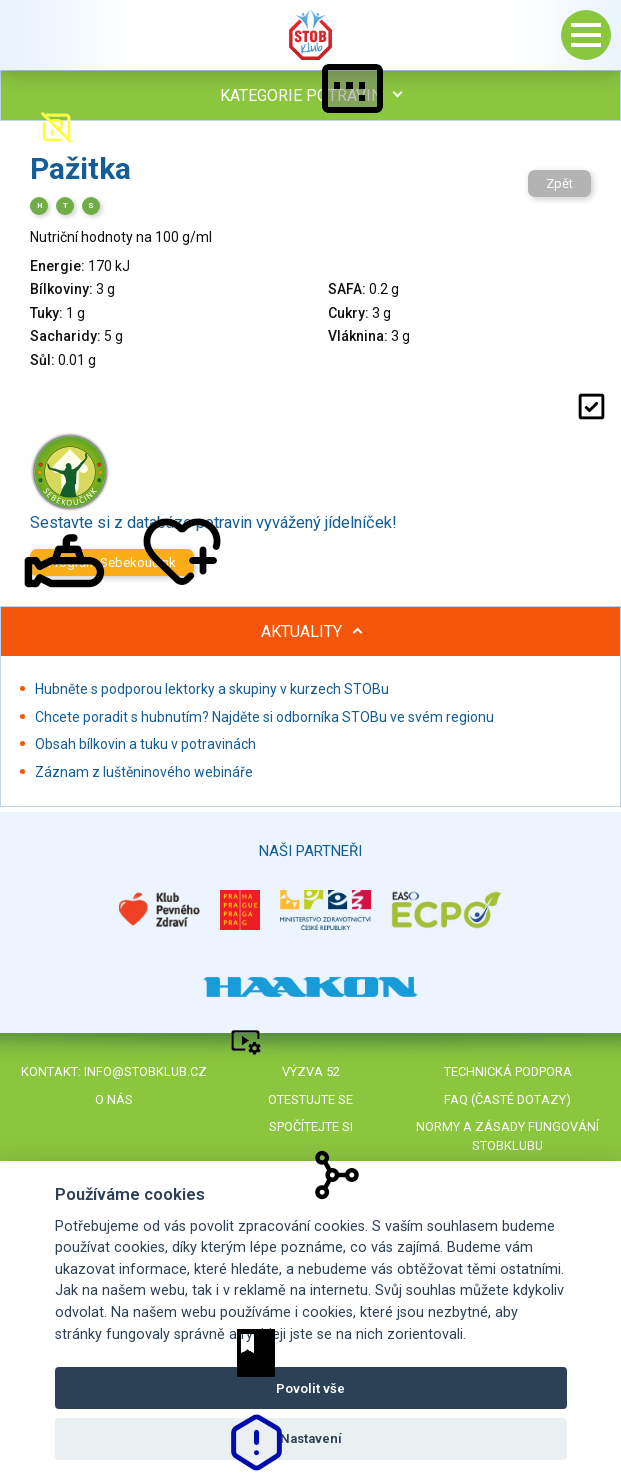 Image resolution: width=621 pixels, height=1482 pixels. What do you see at coordinates (56, 127) in the screenshot?
I see `no parking available` at bounding box center [56, 127].